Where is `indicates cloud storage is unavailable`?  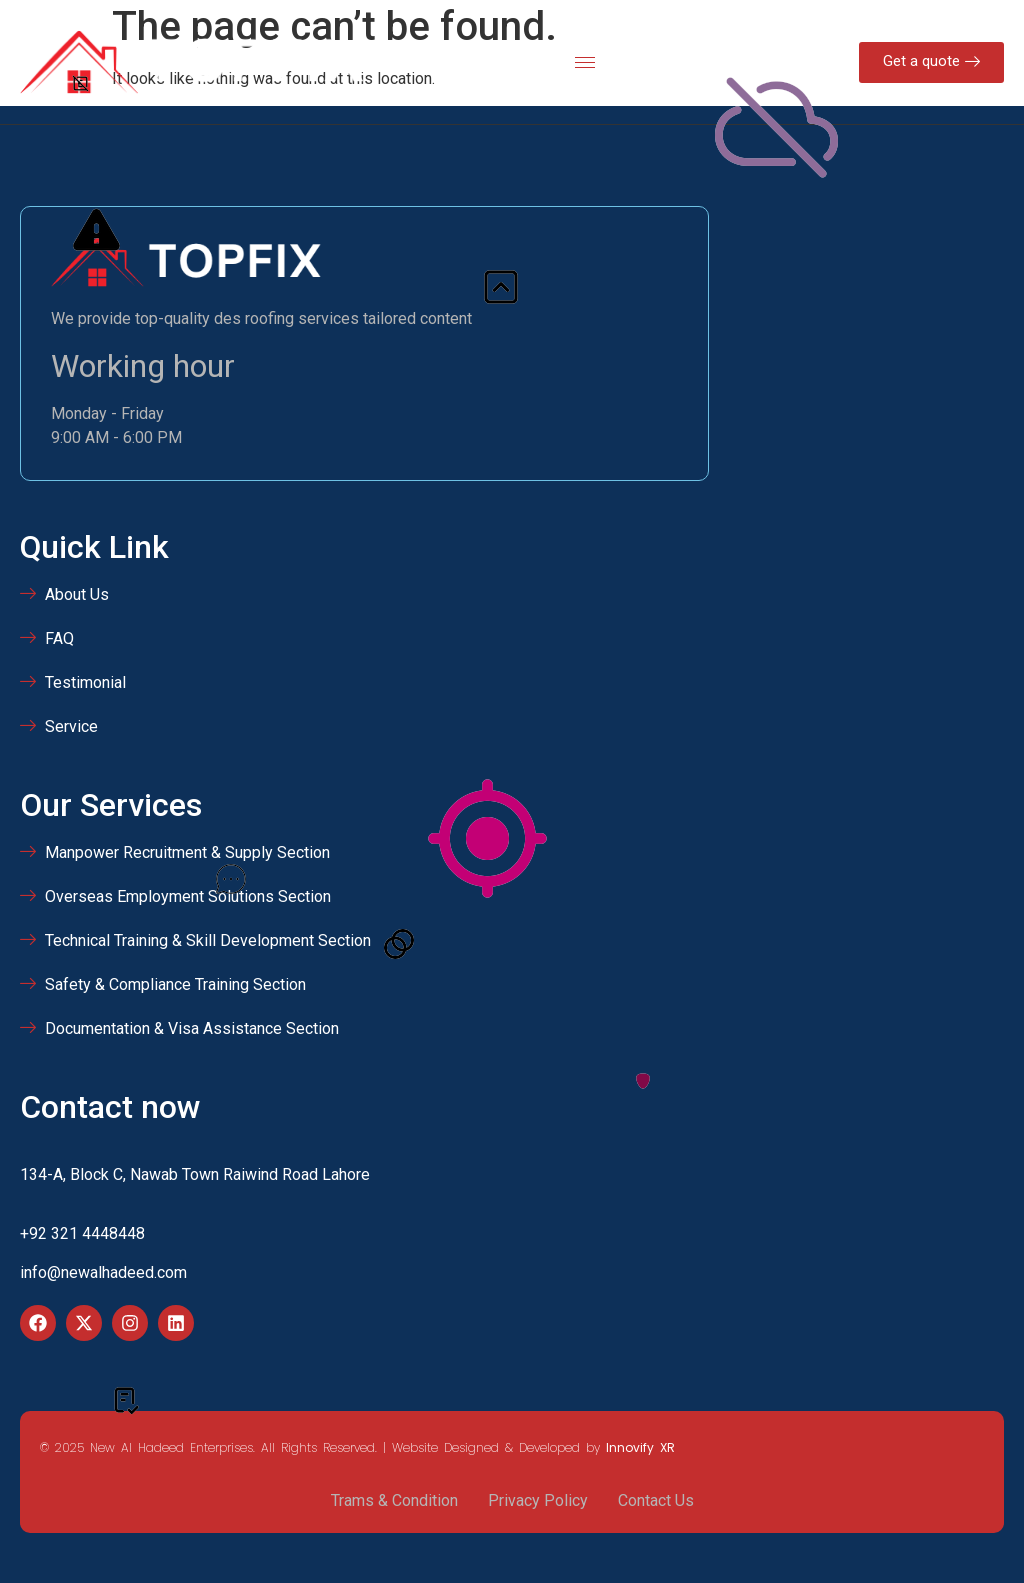 indicates cloud storage is unavailable is located at coordinates (776, 127).